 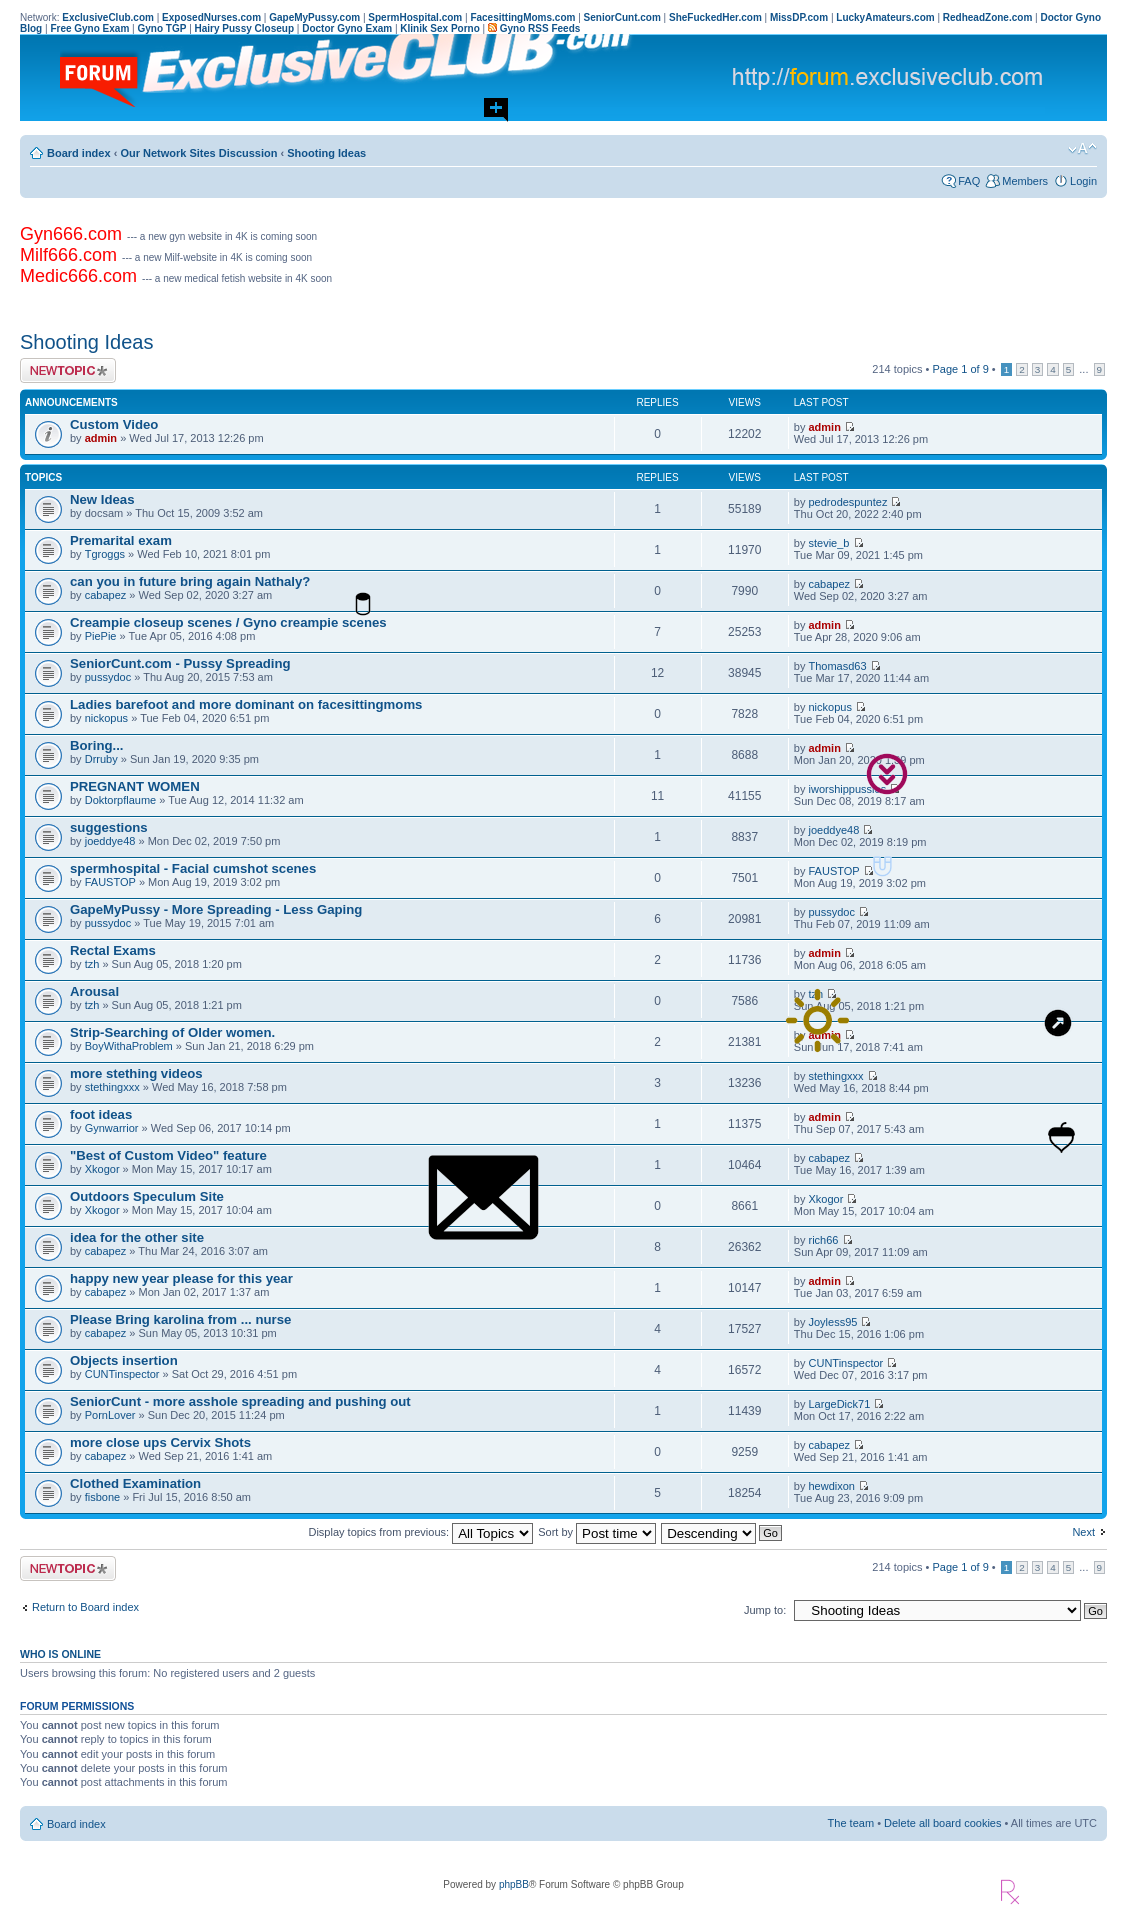 I want to click on add a new comment, so click(x=496, y=110).